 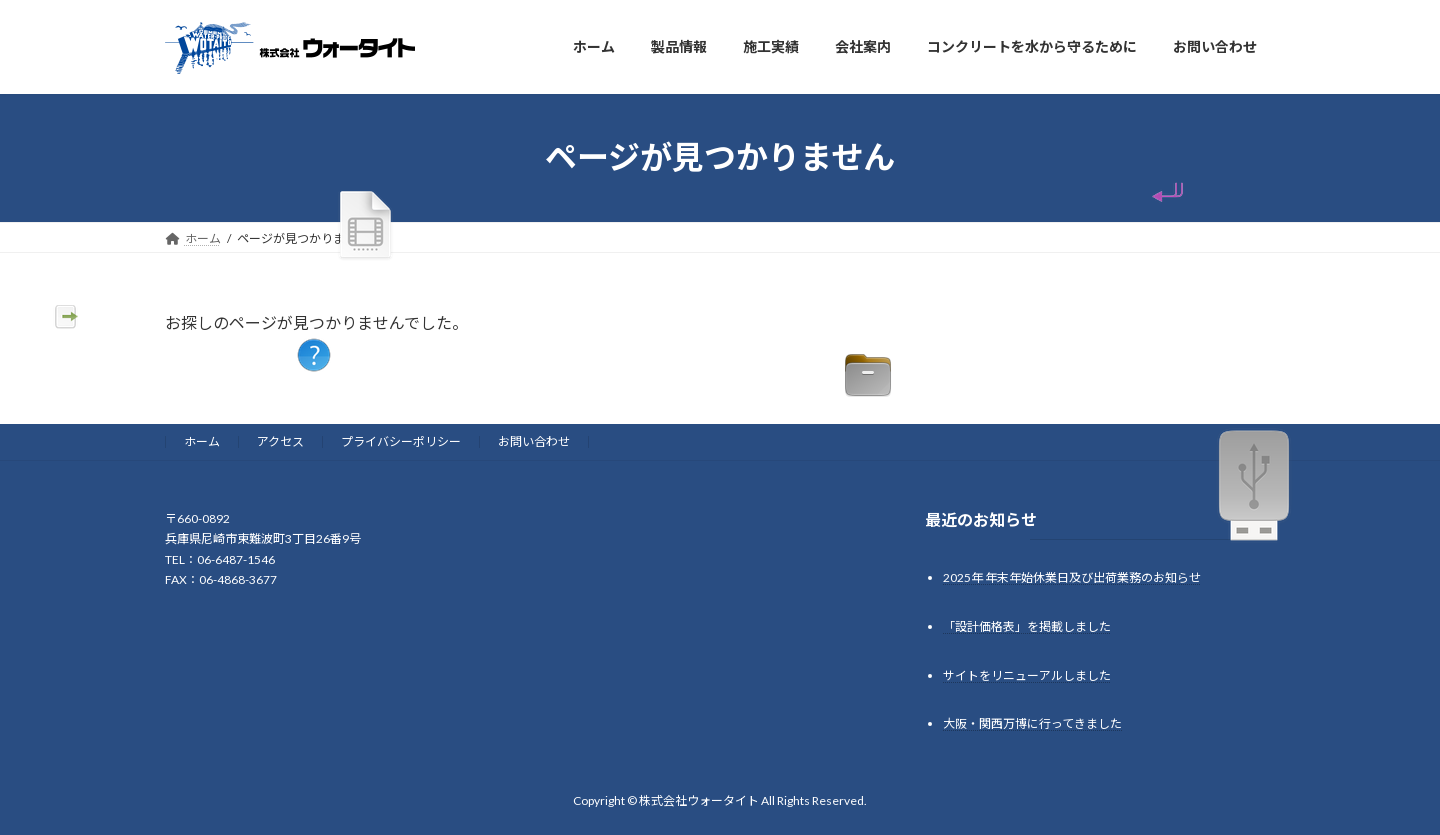 I want to click on open the file manager application, so click(x=868, y=375).